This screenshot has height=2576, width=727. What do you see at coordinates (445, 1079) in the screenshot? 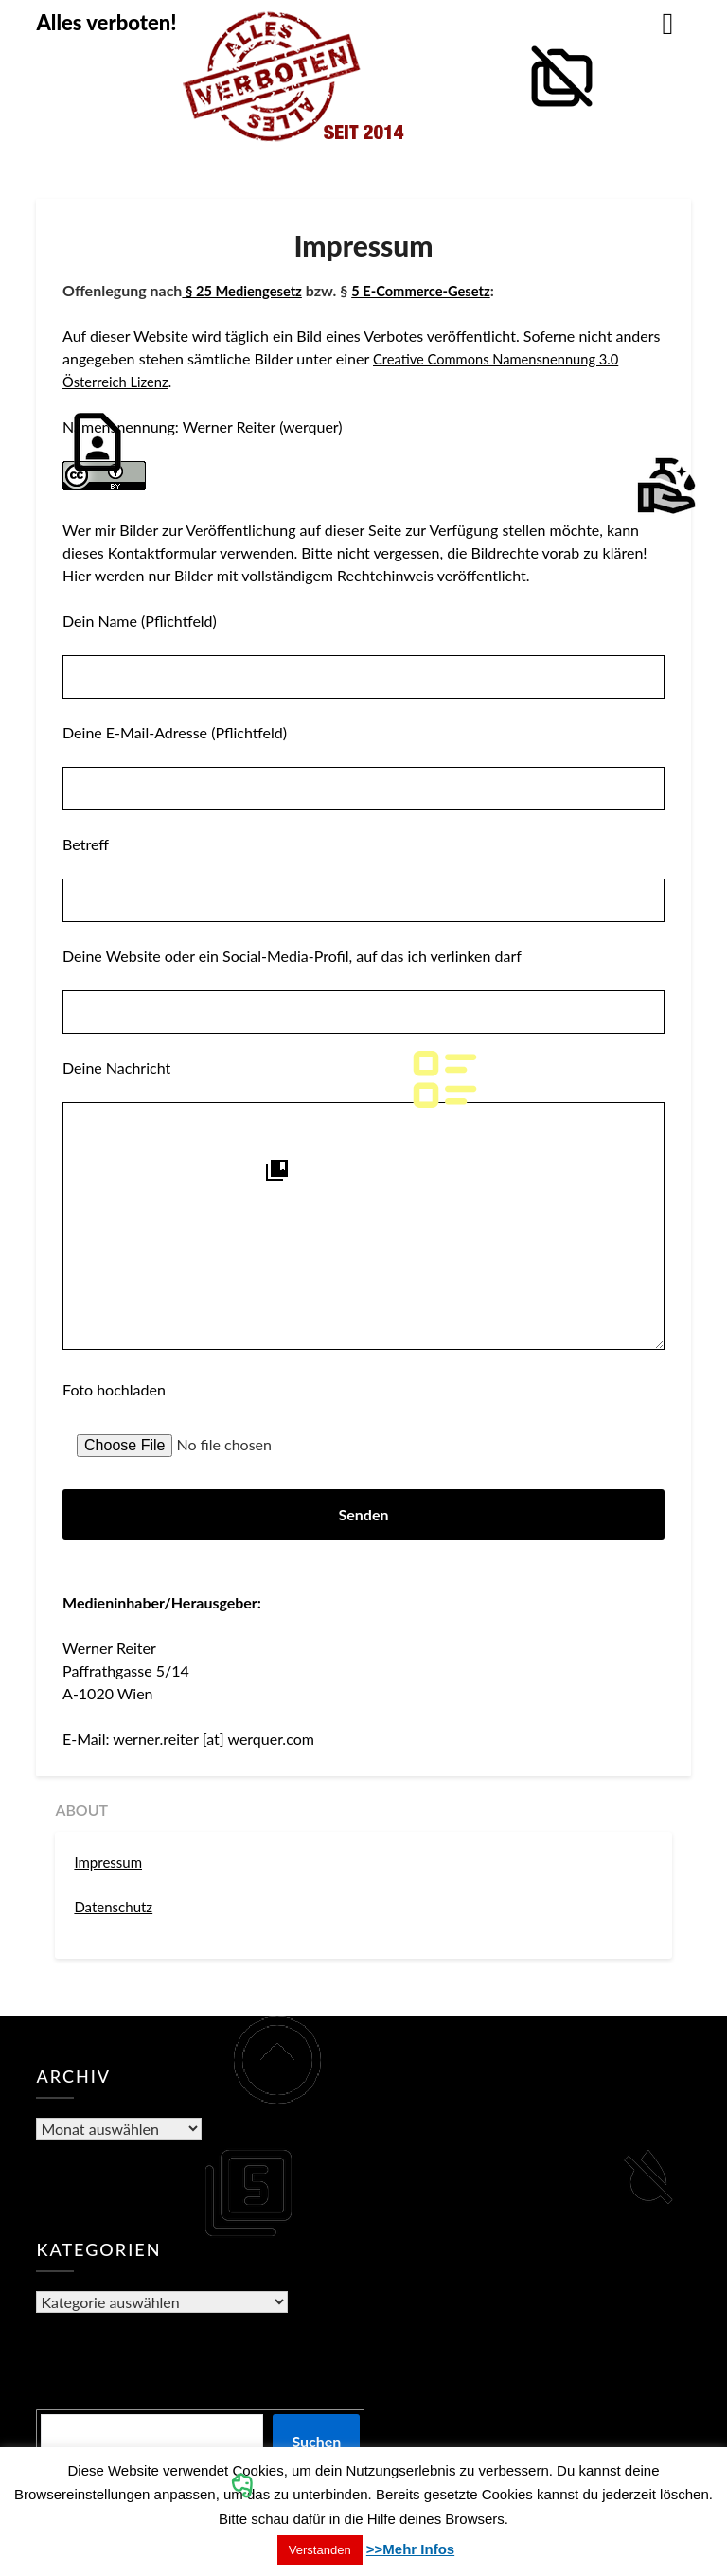
I see `view detailed list items` at bounding box center [445, 1079].